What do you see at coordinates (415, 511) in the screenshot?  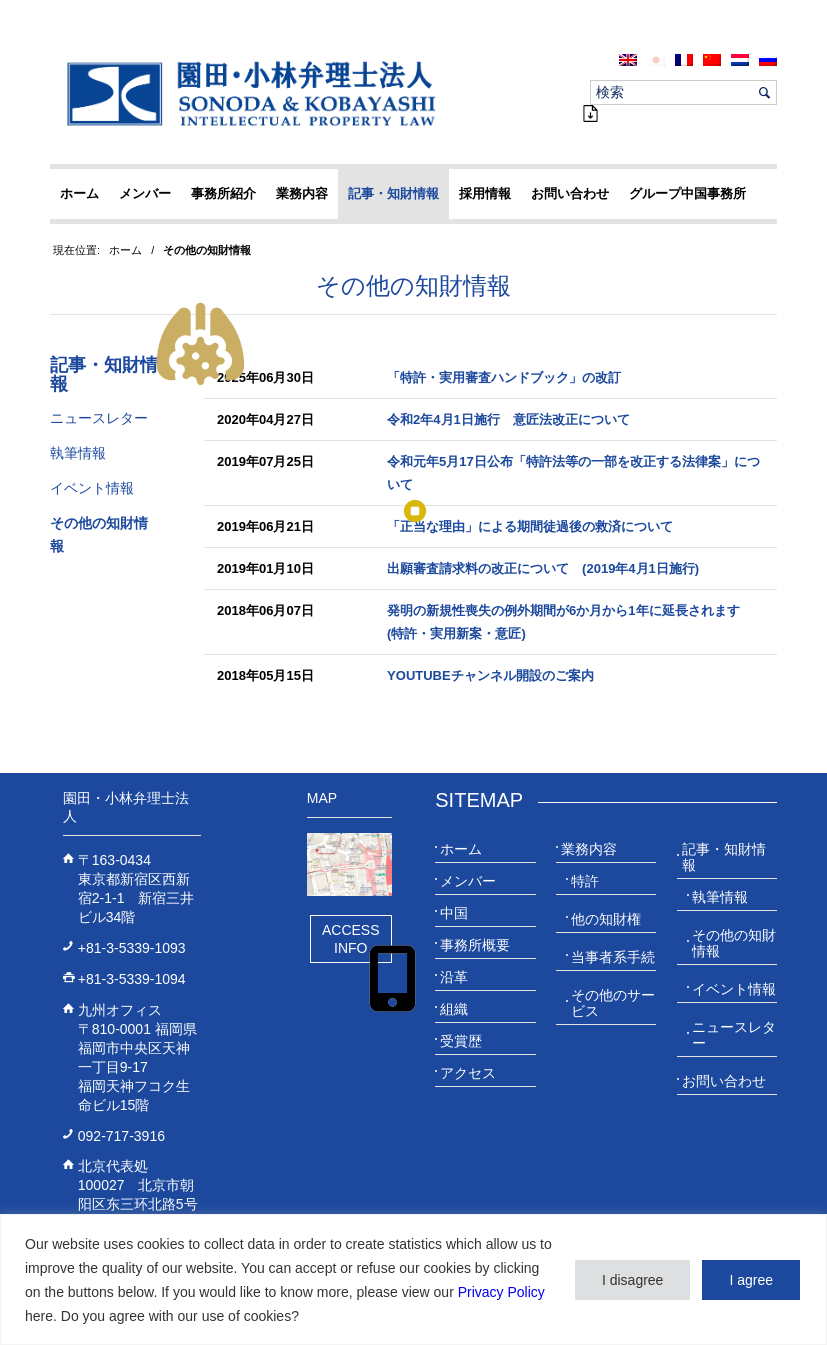 I see `stop playback or recording` at bounding box center [415, 511].